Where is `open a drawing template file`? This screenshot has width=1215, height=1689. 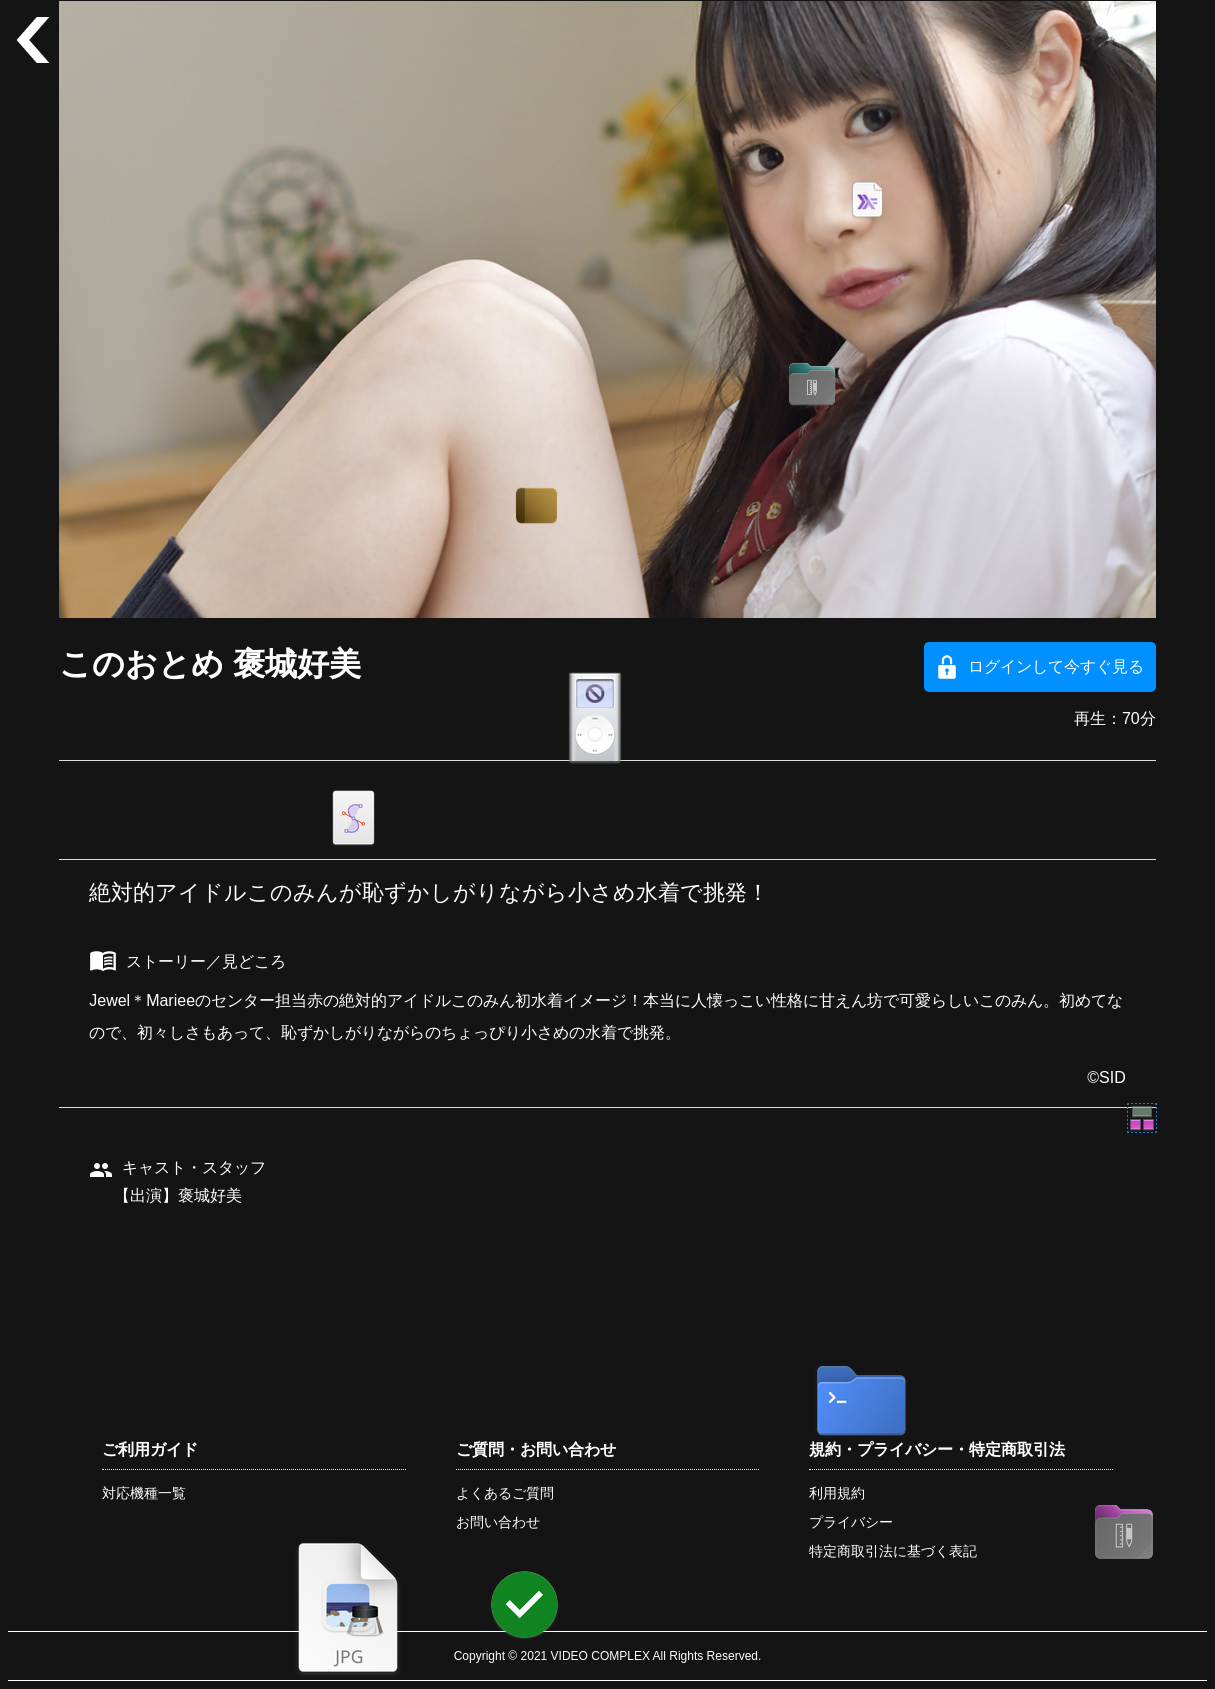 open a drawing template file is located at coordinates (353, 818).